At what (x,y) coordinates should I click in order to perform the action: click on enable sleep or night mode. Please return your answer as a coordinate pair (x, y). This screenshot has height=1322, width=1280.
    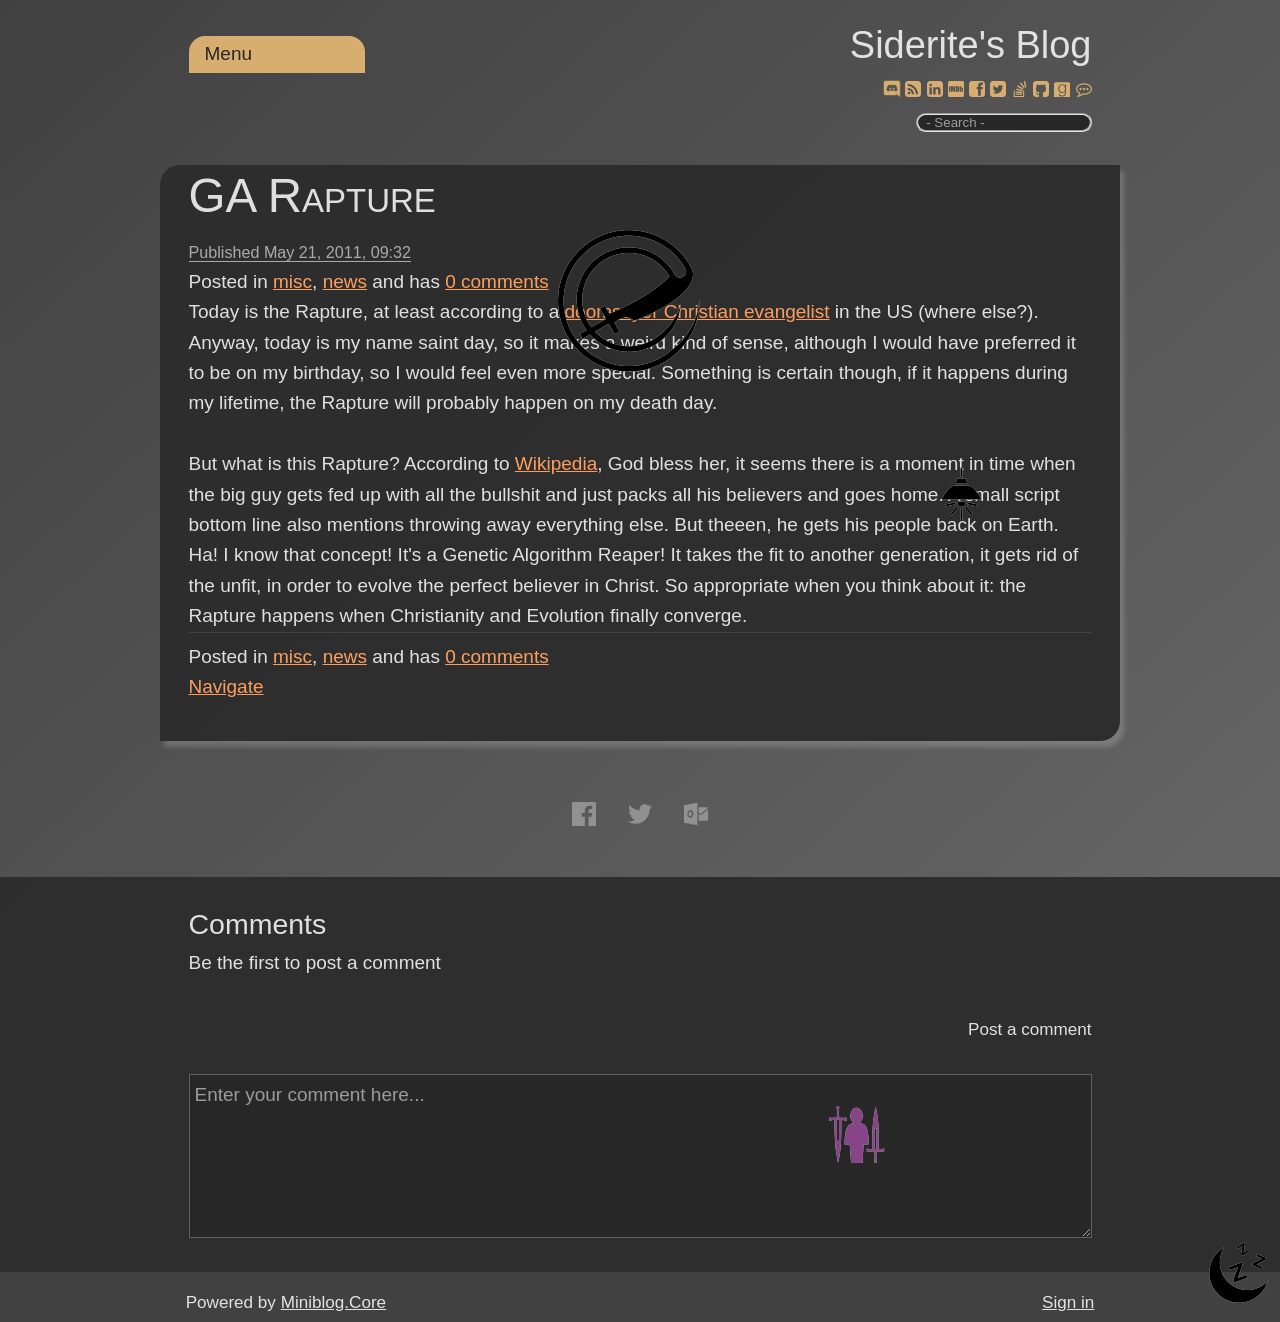
    Looking at the image, I should click on (1239, 1273).